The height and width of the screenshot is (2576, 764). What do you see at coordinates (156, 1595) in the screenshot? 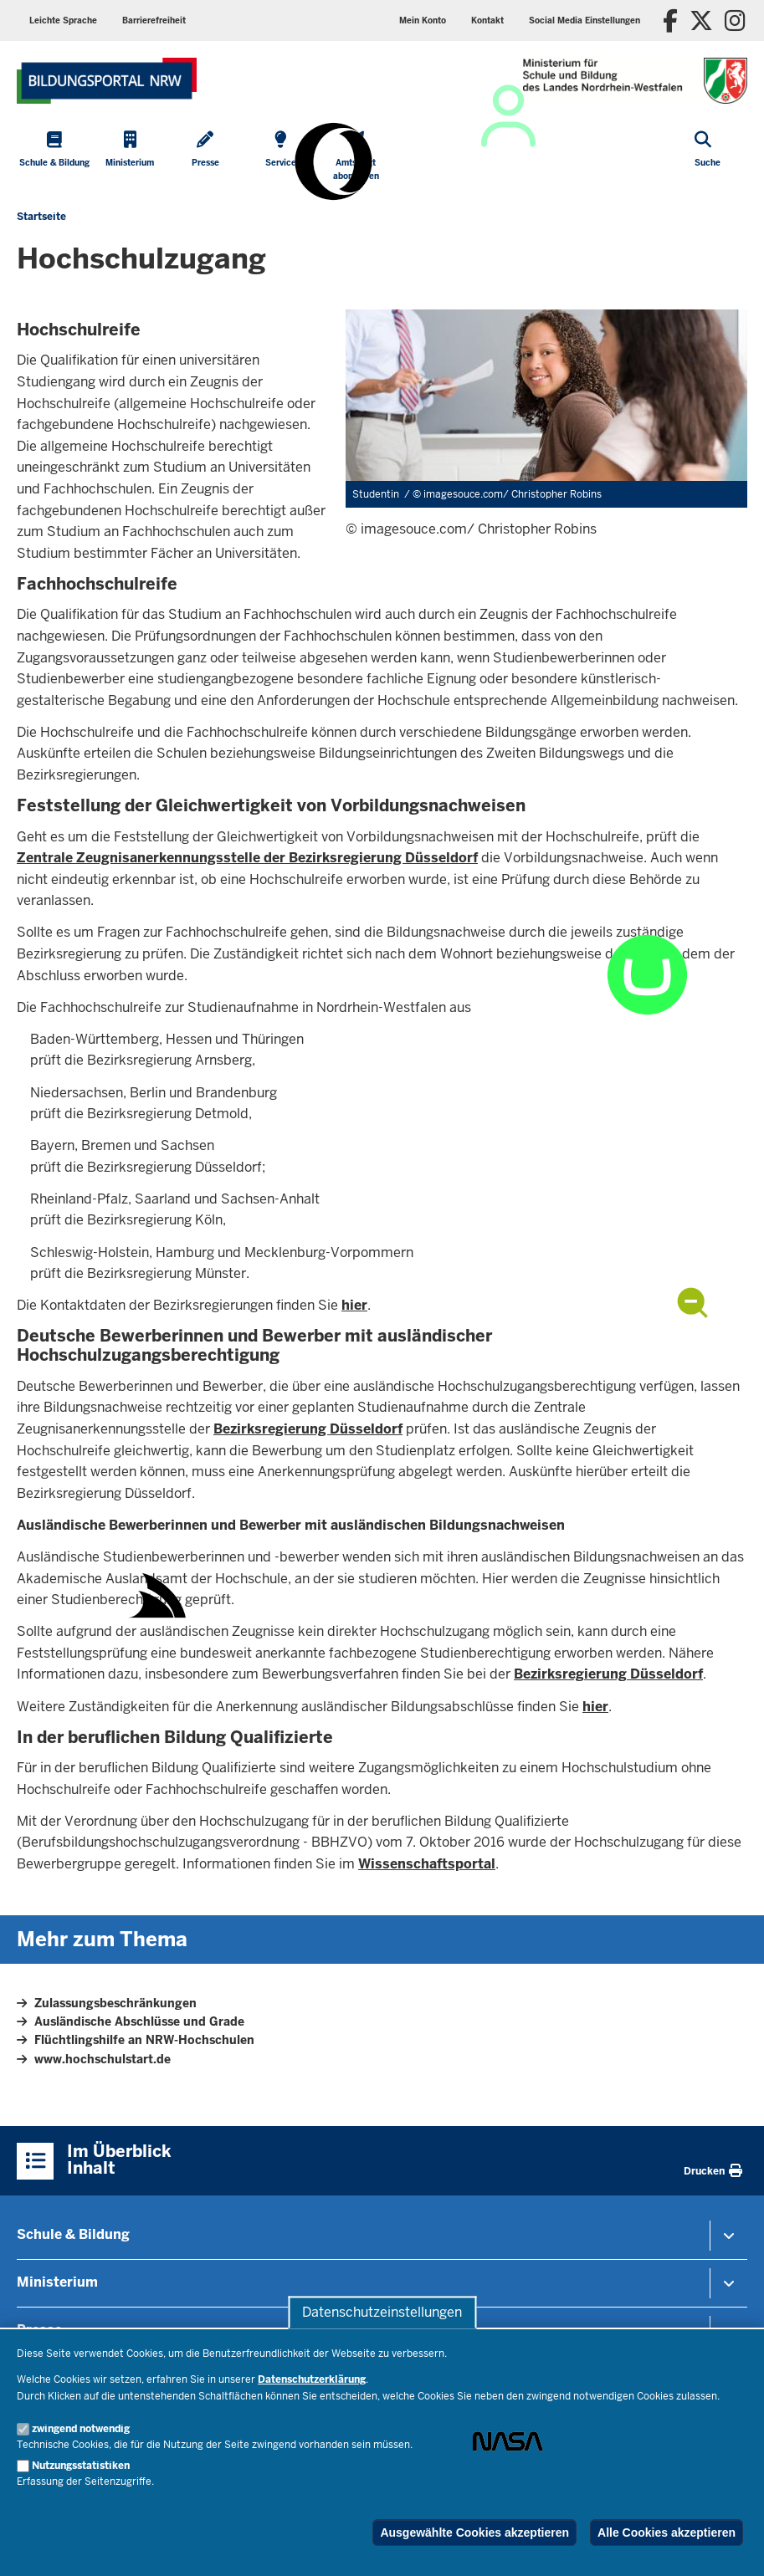
I see `servicestack brand logo` at bounding box center [156, 1595].